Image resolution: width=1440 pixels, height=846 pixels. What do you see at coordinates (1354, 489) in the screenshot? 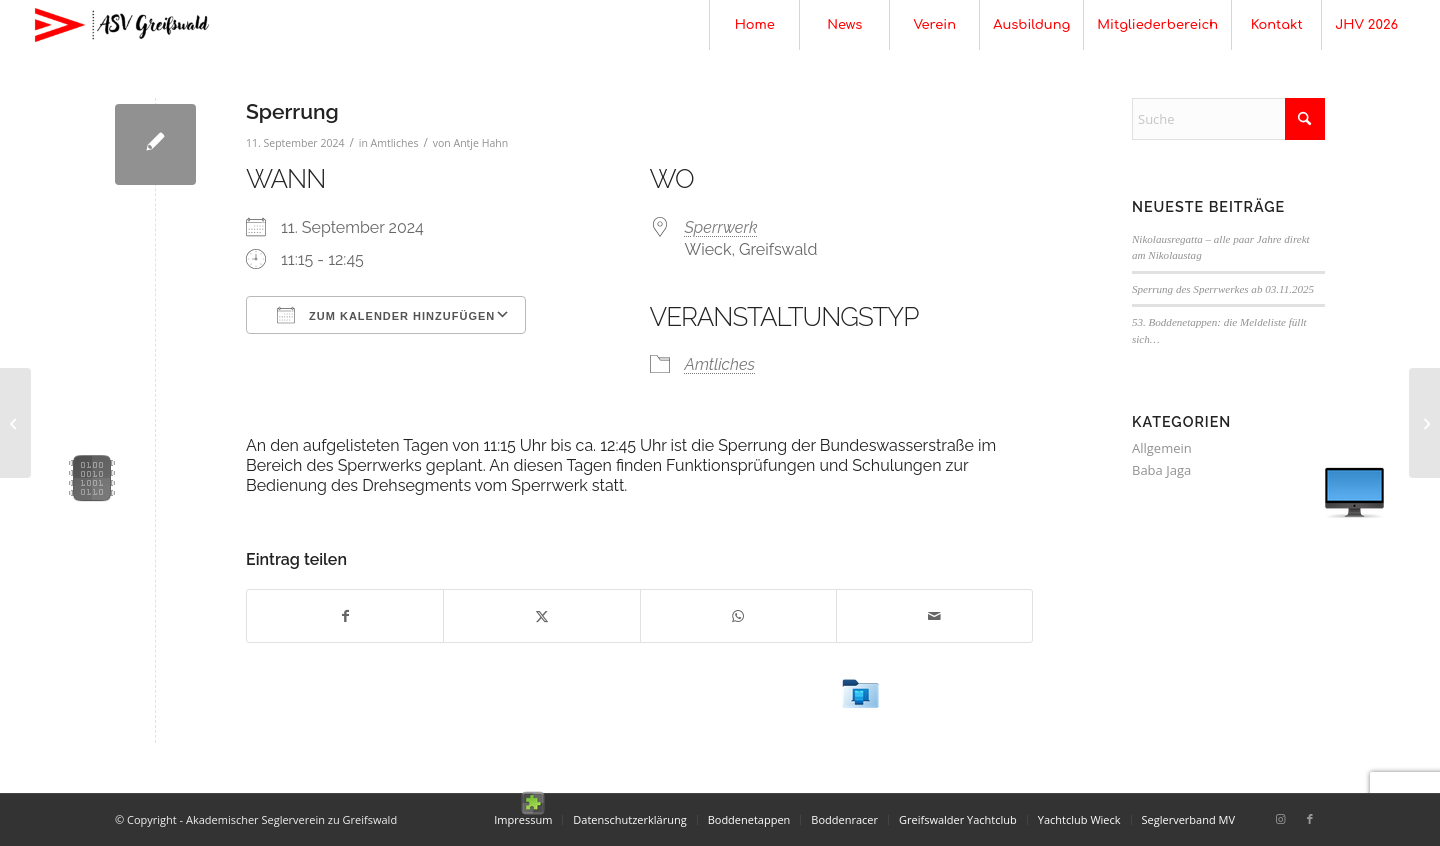
I see `indicates an iMac Pro device in system preferences` at bounding box center [1354, 489].